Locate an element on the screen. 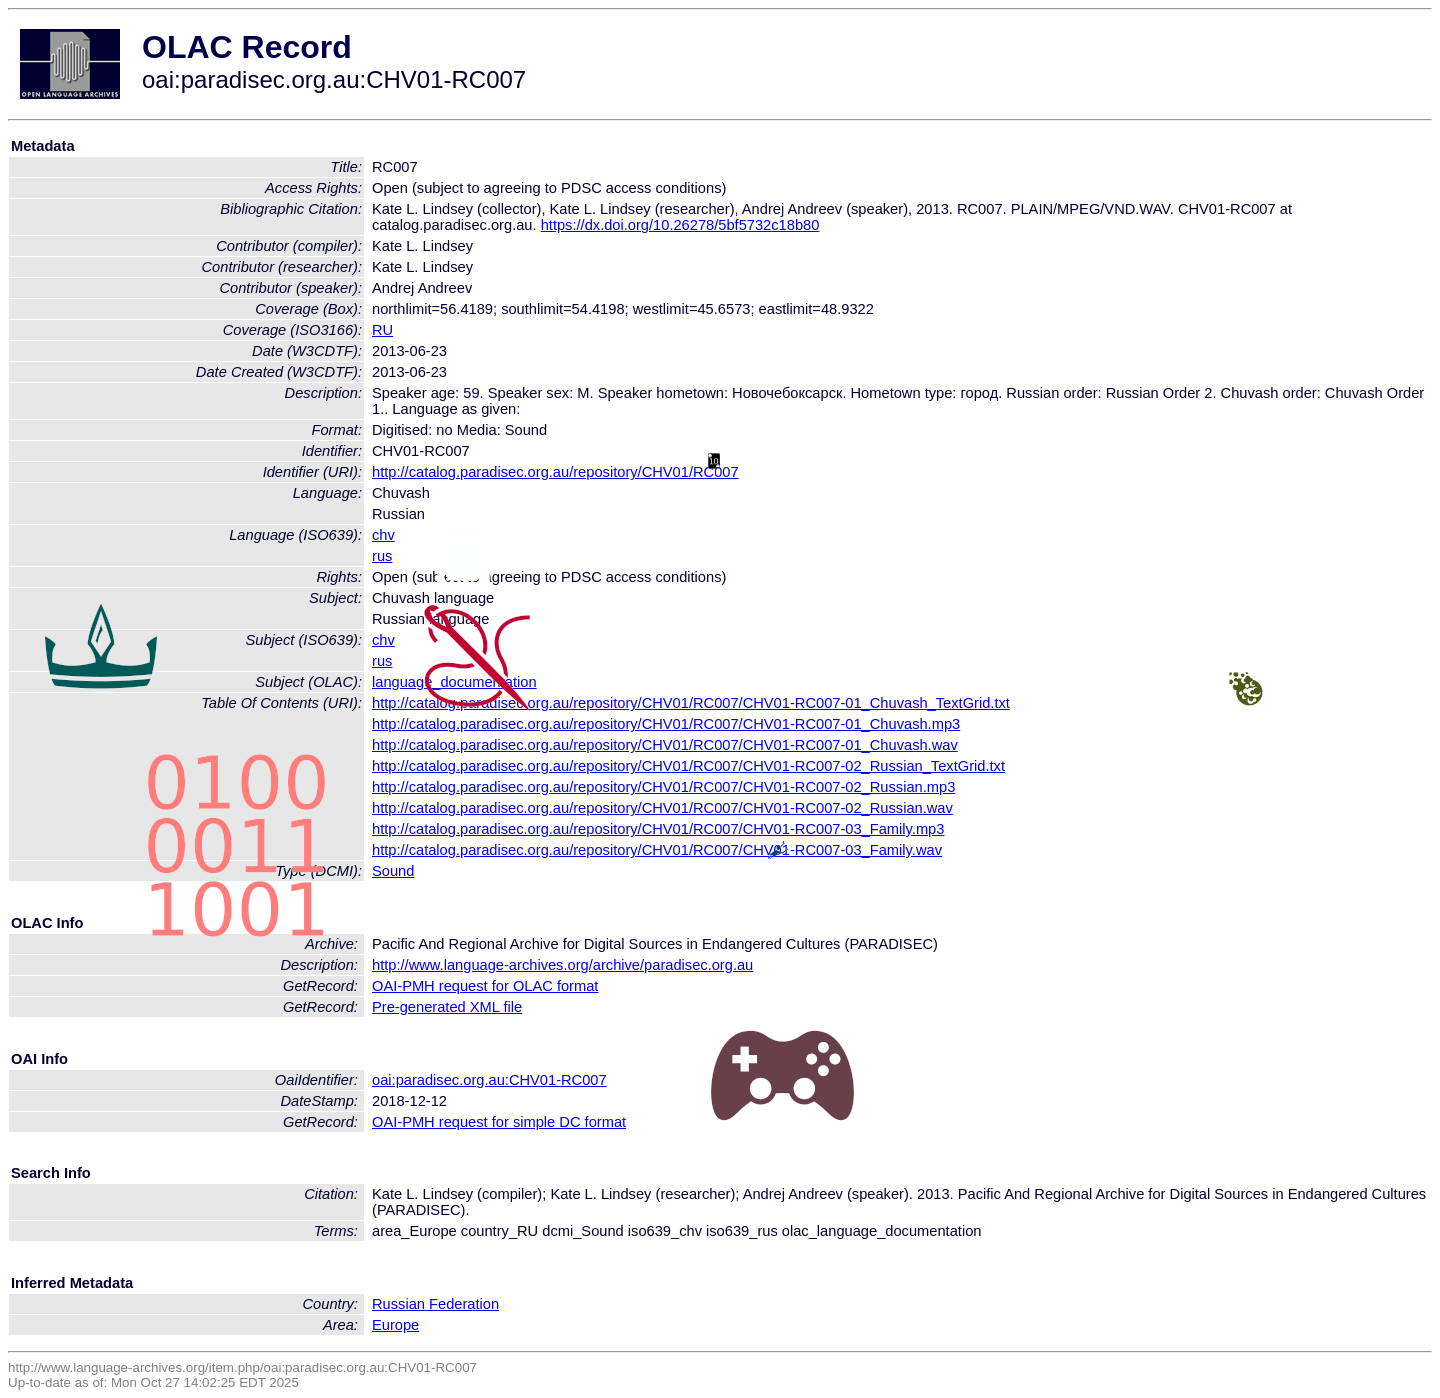 The width and height of the screenshot is (1440, 1398). access sewing or crafting tools is located at coordinates (477, 658).